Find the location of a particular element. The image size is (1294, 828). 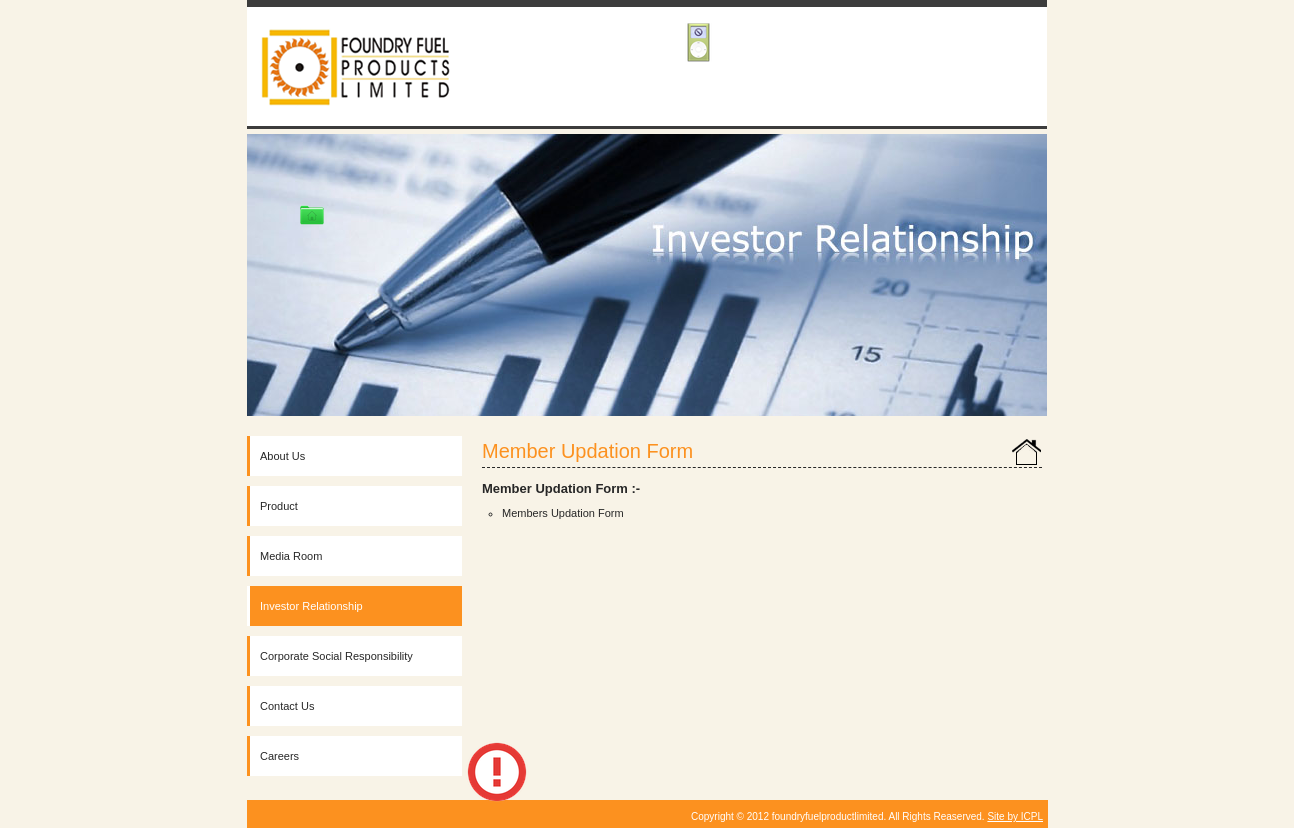

open your home folder is located at coordinates (312, 215).